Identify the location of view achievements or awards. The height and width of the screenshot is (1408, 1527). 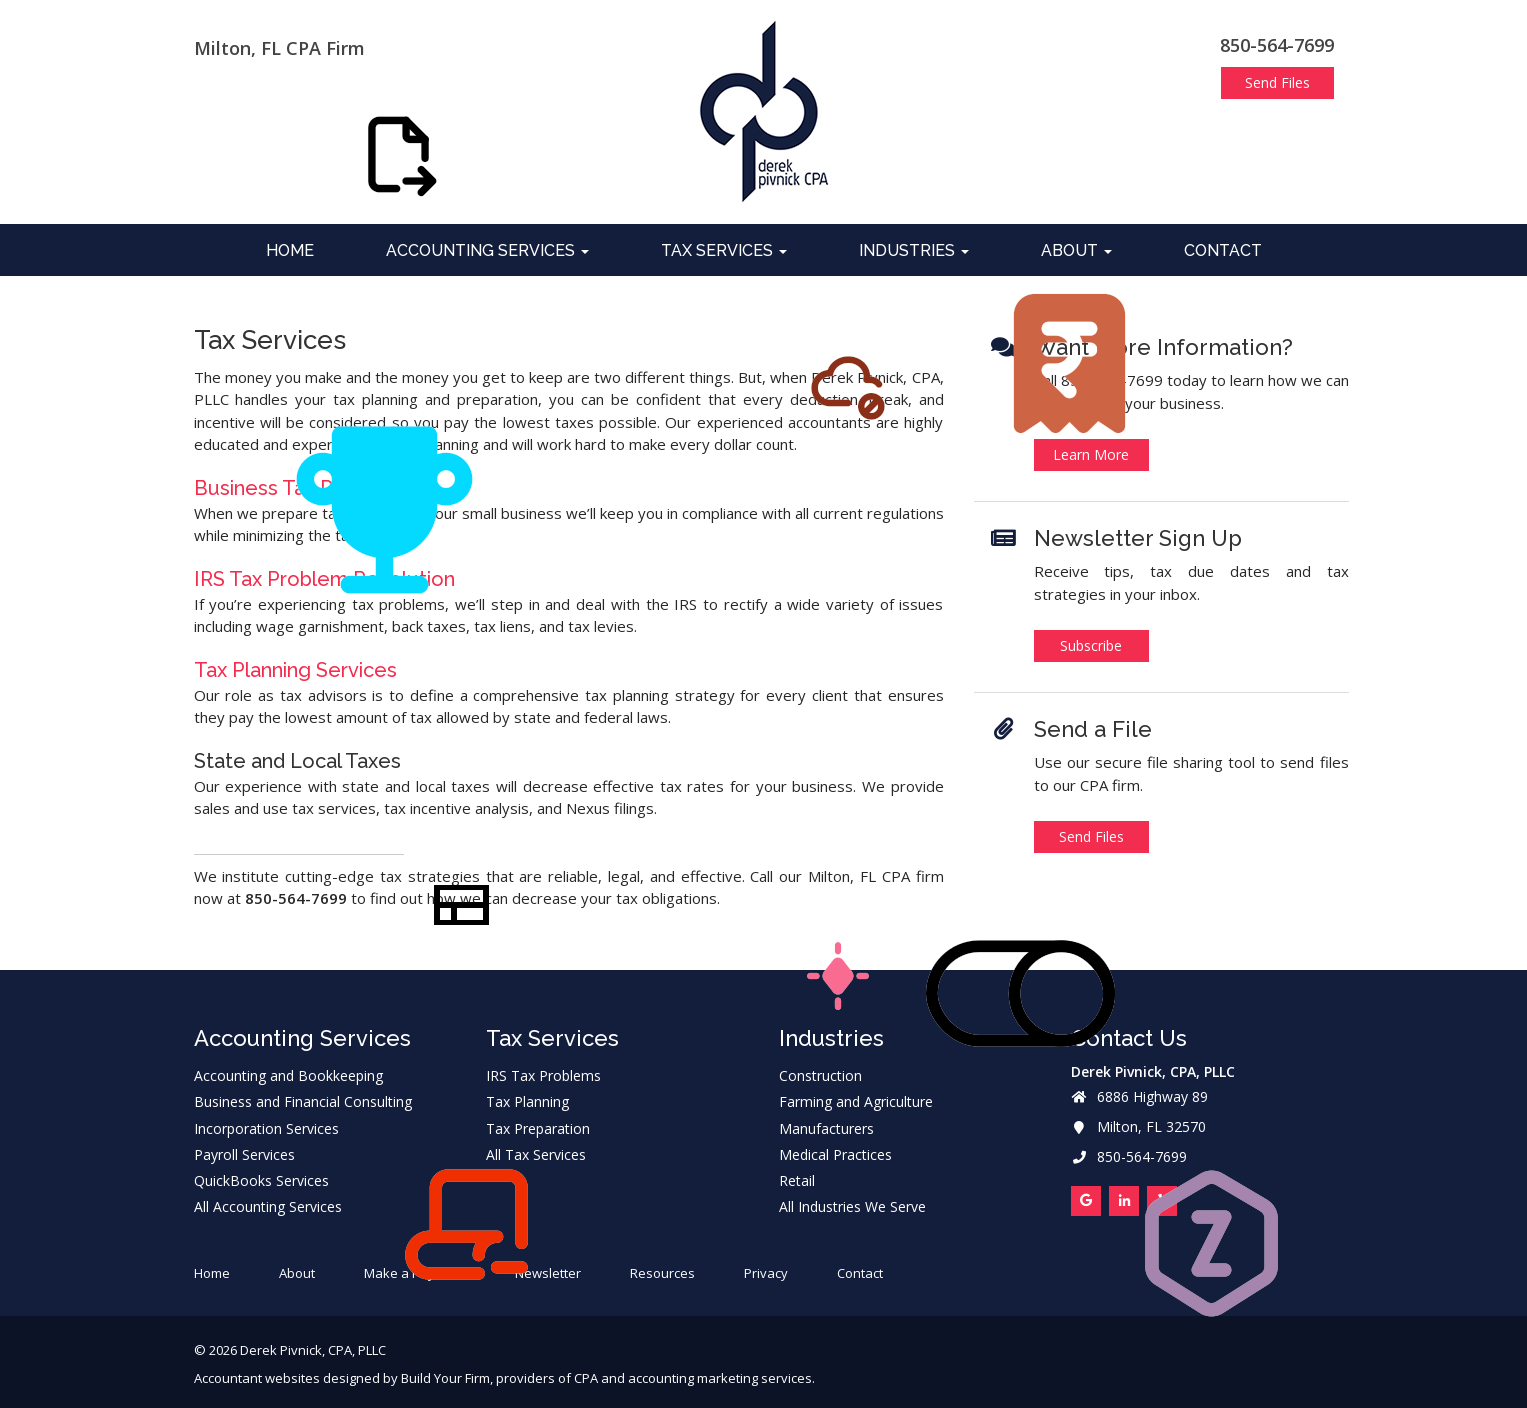
(384, 505).